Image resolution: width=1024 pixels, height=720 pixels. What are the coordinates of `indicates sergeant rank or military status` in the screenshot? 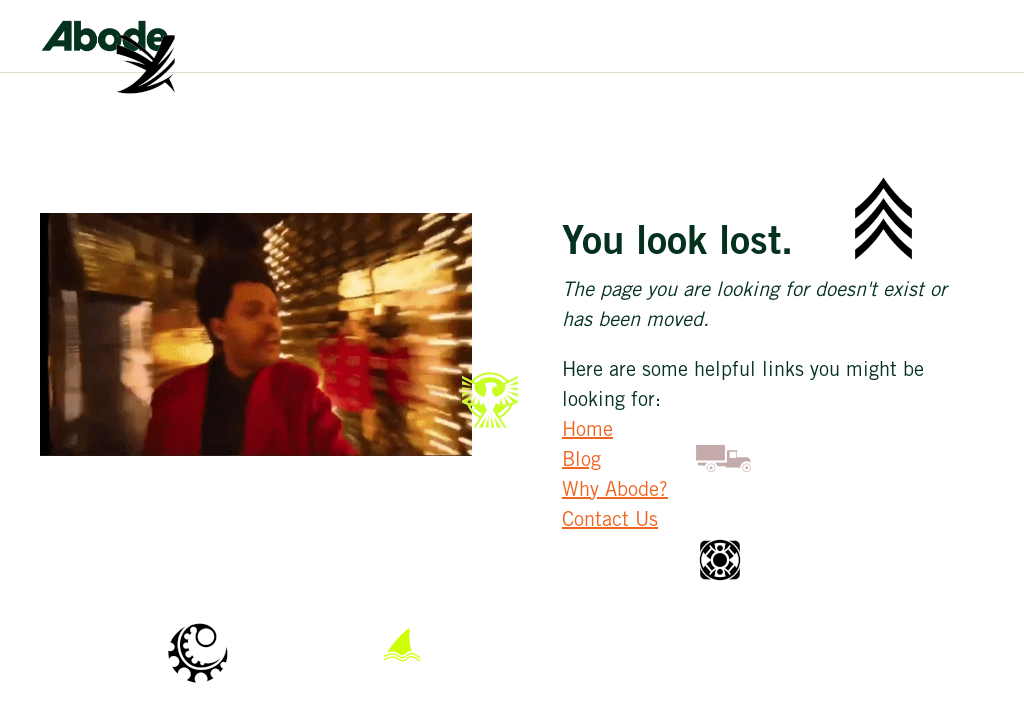 It's located at (883, 218).